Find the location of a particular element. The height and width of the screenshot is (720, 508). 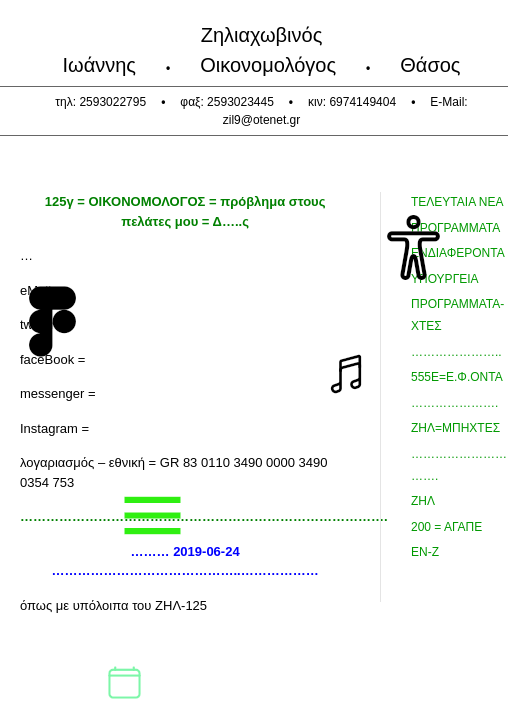

open Figma design tool is located at coordinates (52, 321).